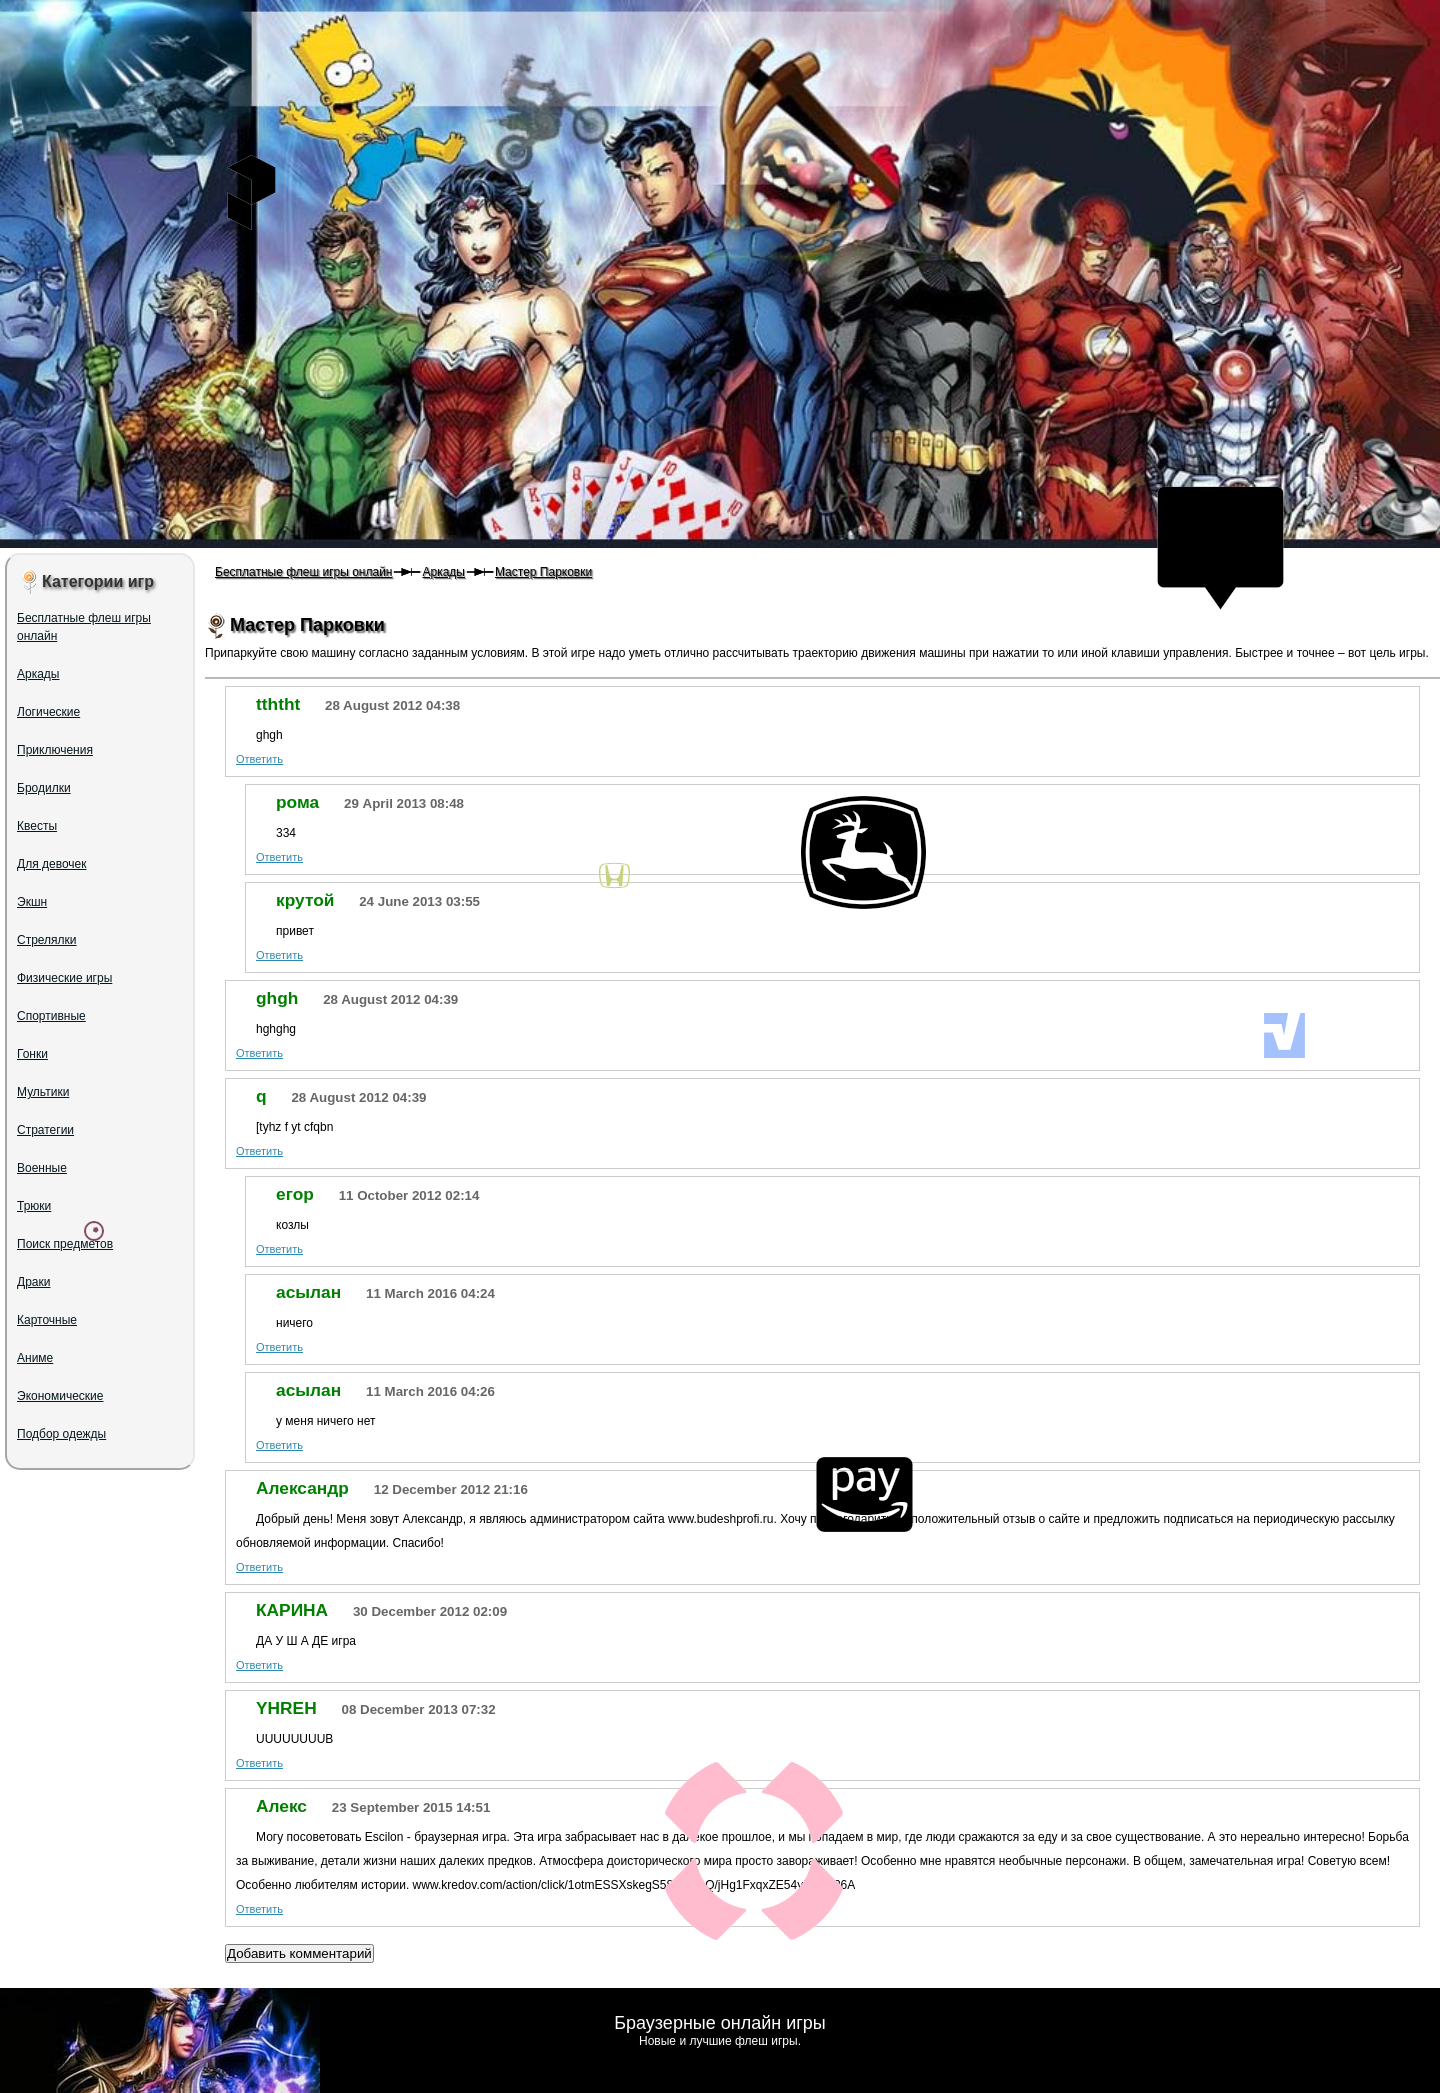  What do you see at coordinates (1220, 543) in the screenshot?
I see `open chat or messaging` at bounding box center [1220, 543].